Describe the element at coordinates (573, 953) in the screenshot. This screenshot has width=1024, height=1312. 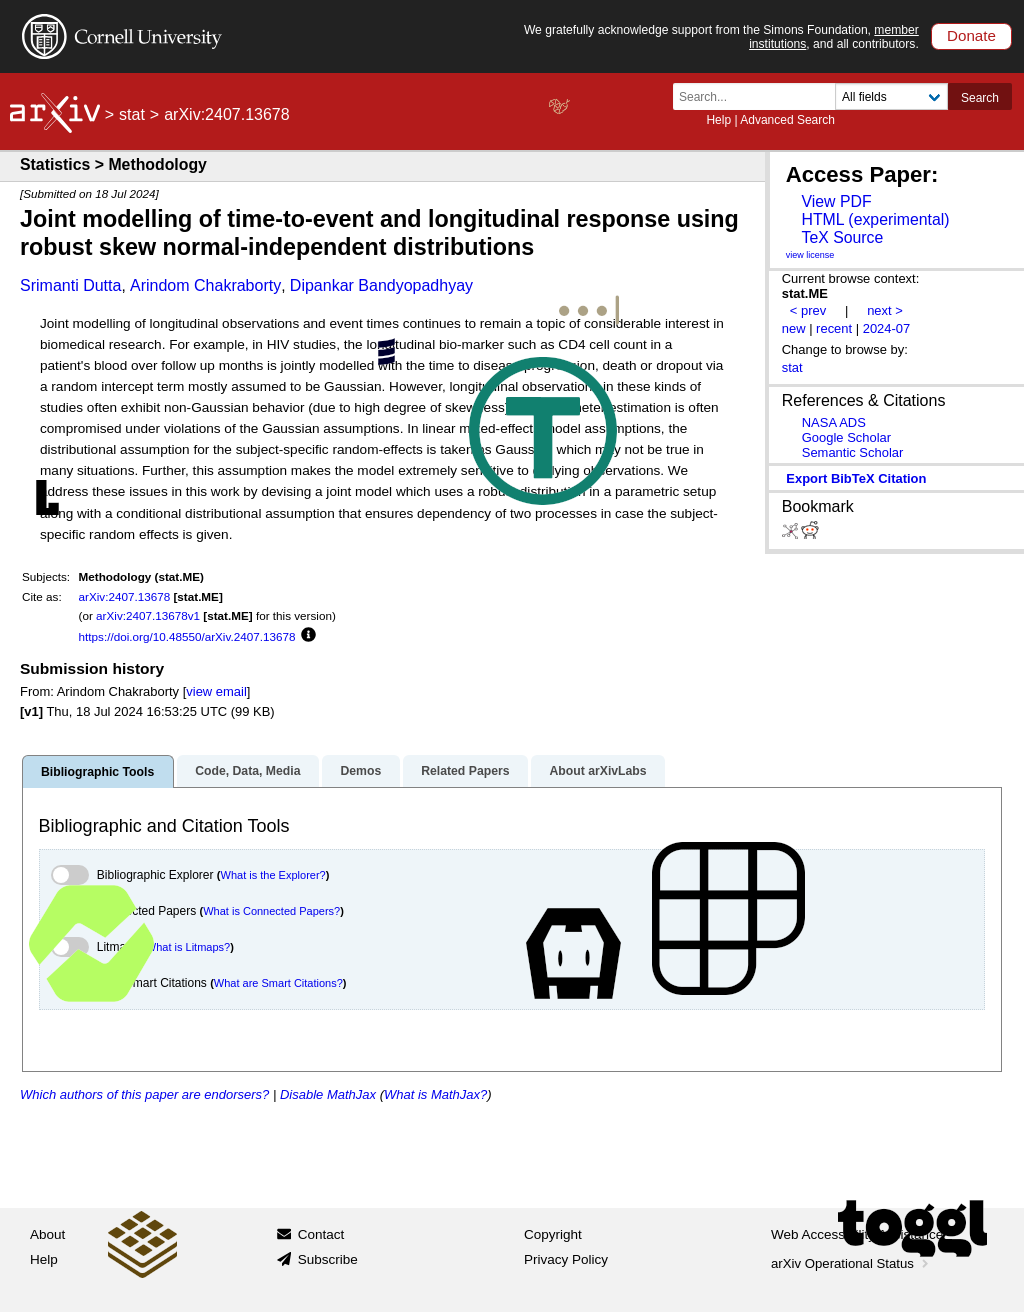
I see `apache cordova framework logo` at that location.